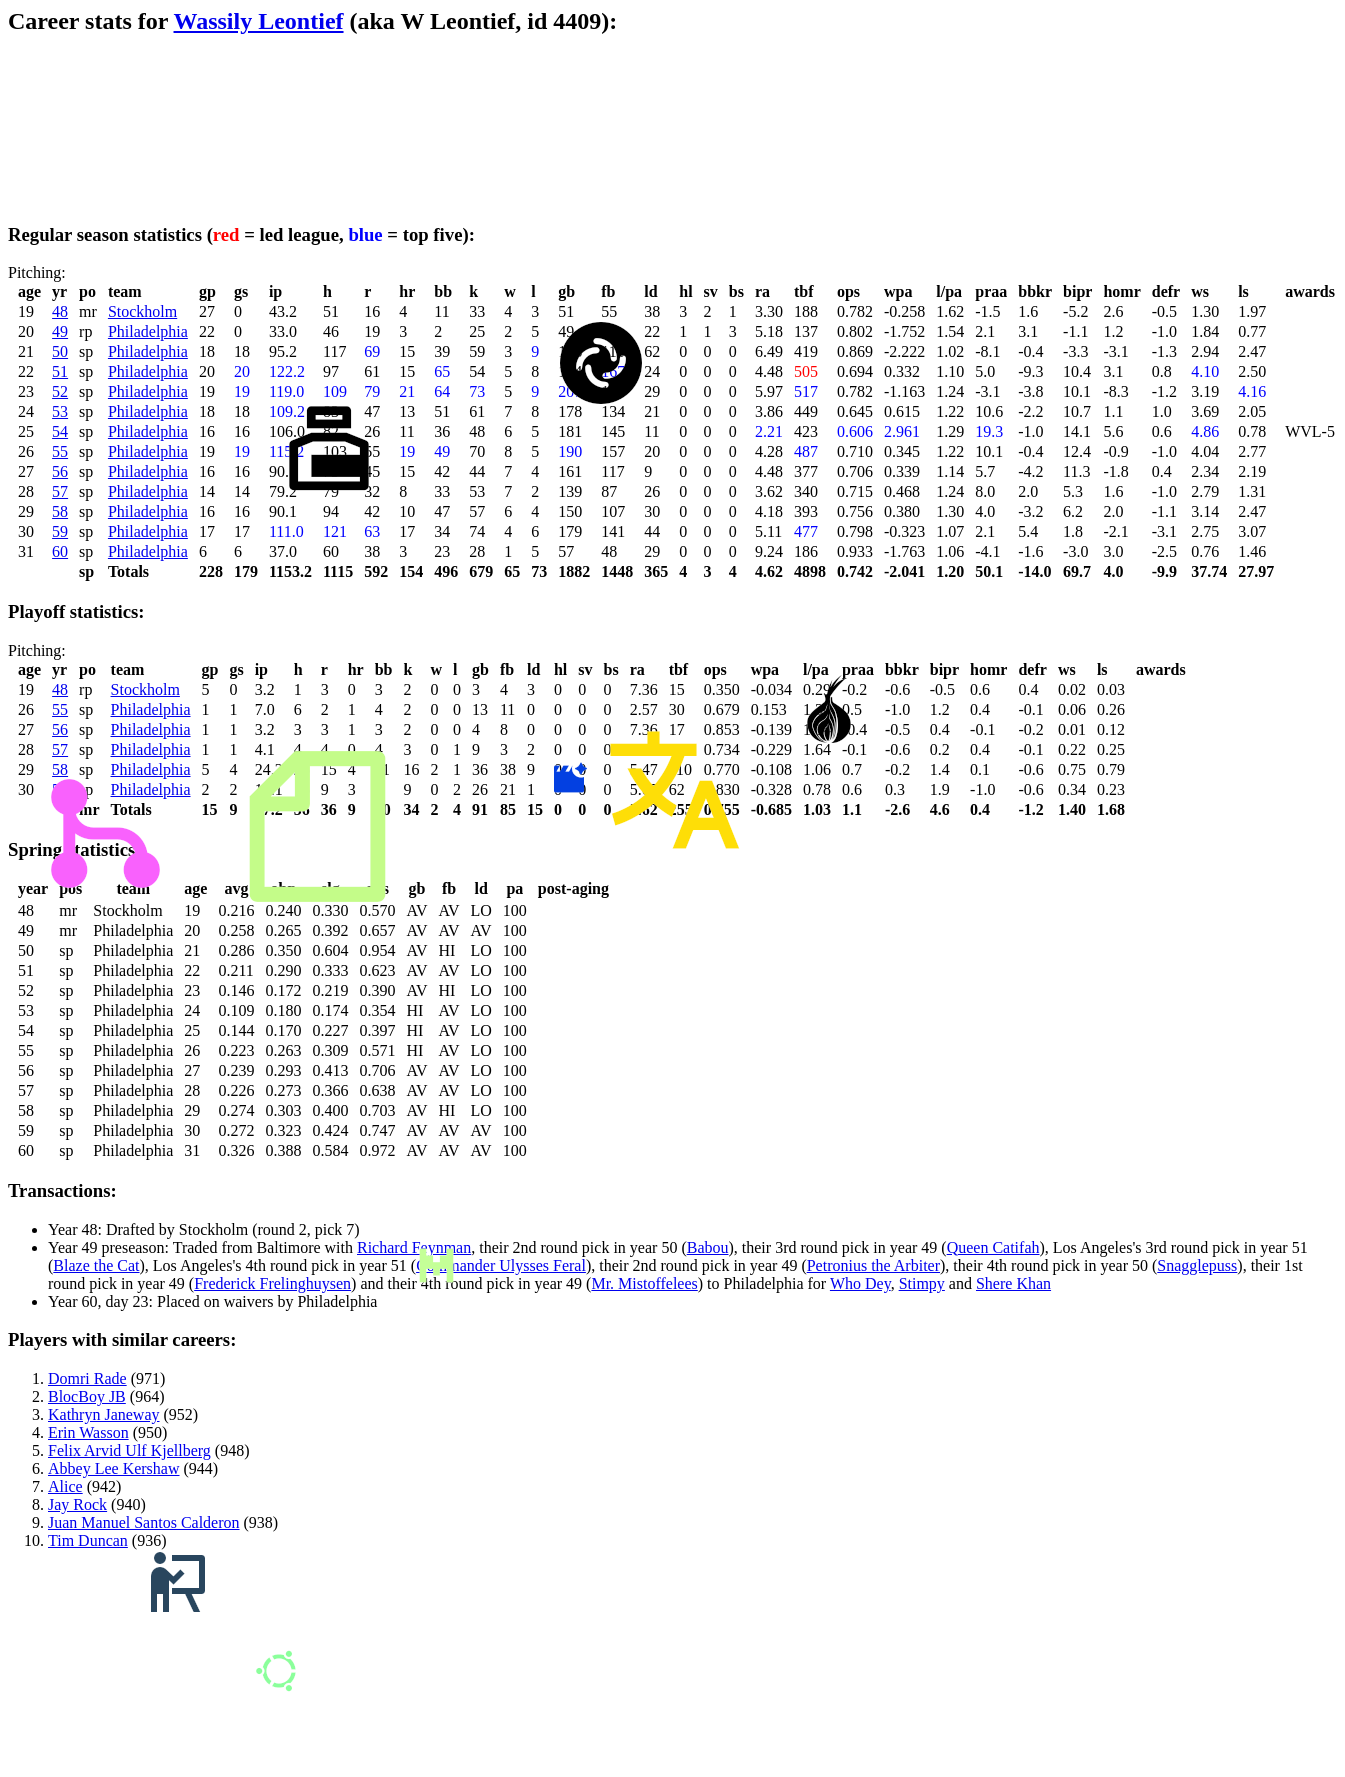  What do you see at coordinates (829, 709) in the screenshot?
I see `launch the Tor browser for anonymous browsing` at bounding box center [829, 709].